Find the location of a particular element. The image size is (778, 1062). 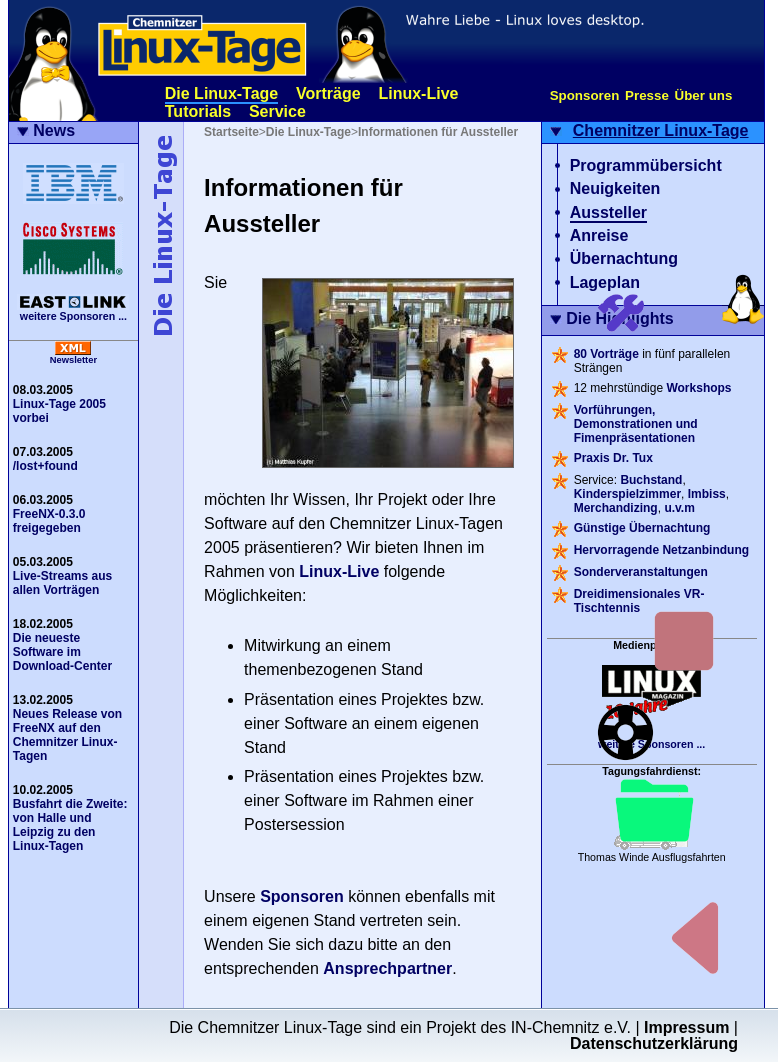

go back to the previous screen is located at coordinates (695, 938).